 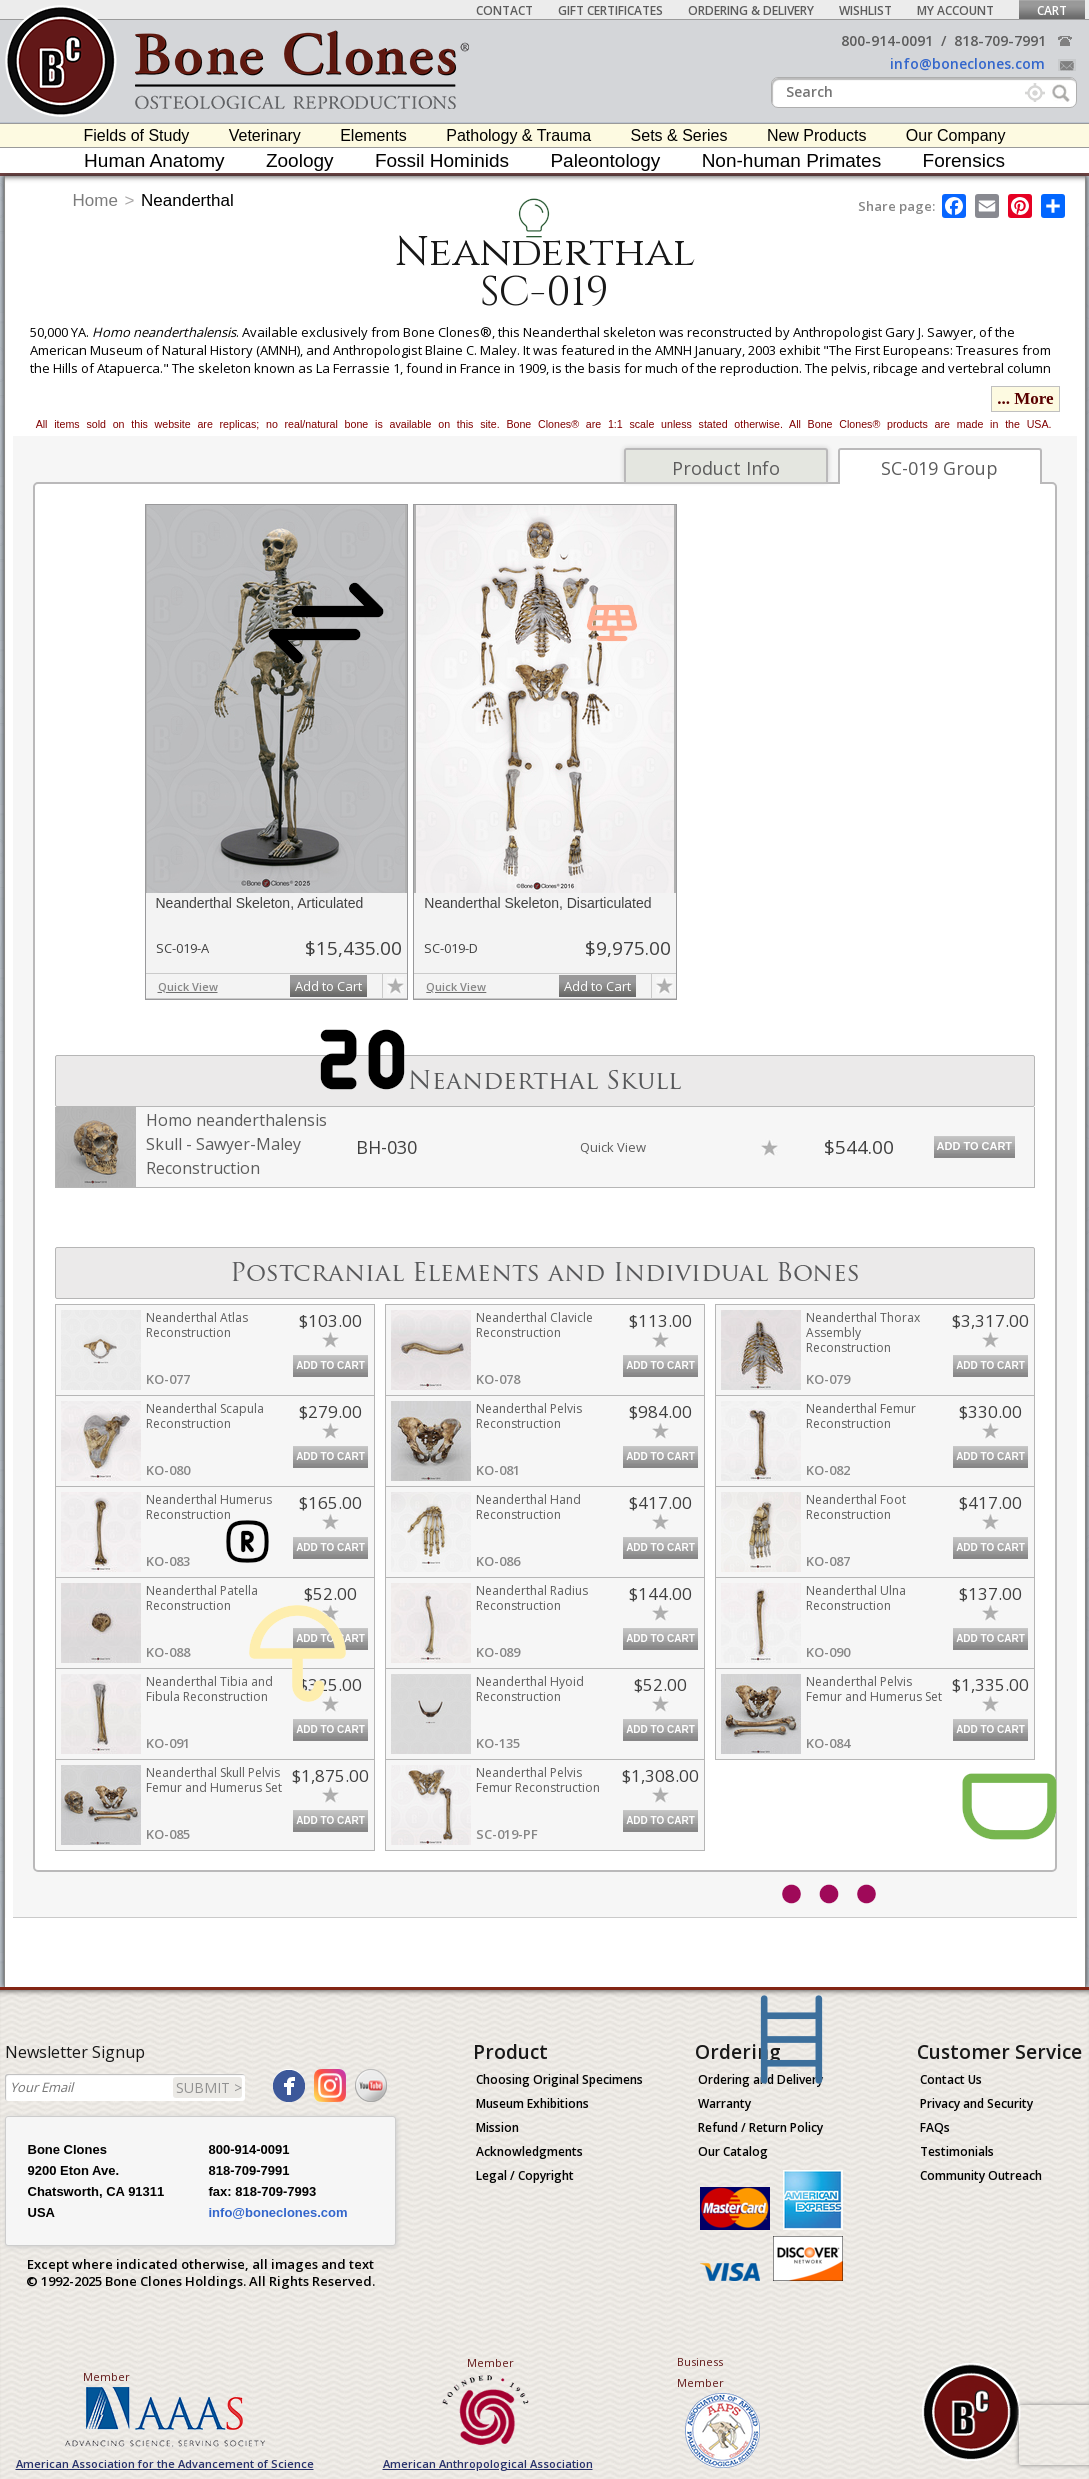 What do you see at coordinates (791, 2039) in the screenshot?
I see `access step-by-step instructions or tutorials` at bounding box center [791, 2039].